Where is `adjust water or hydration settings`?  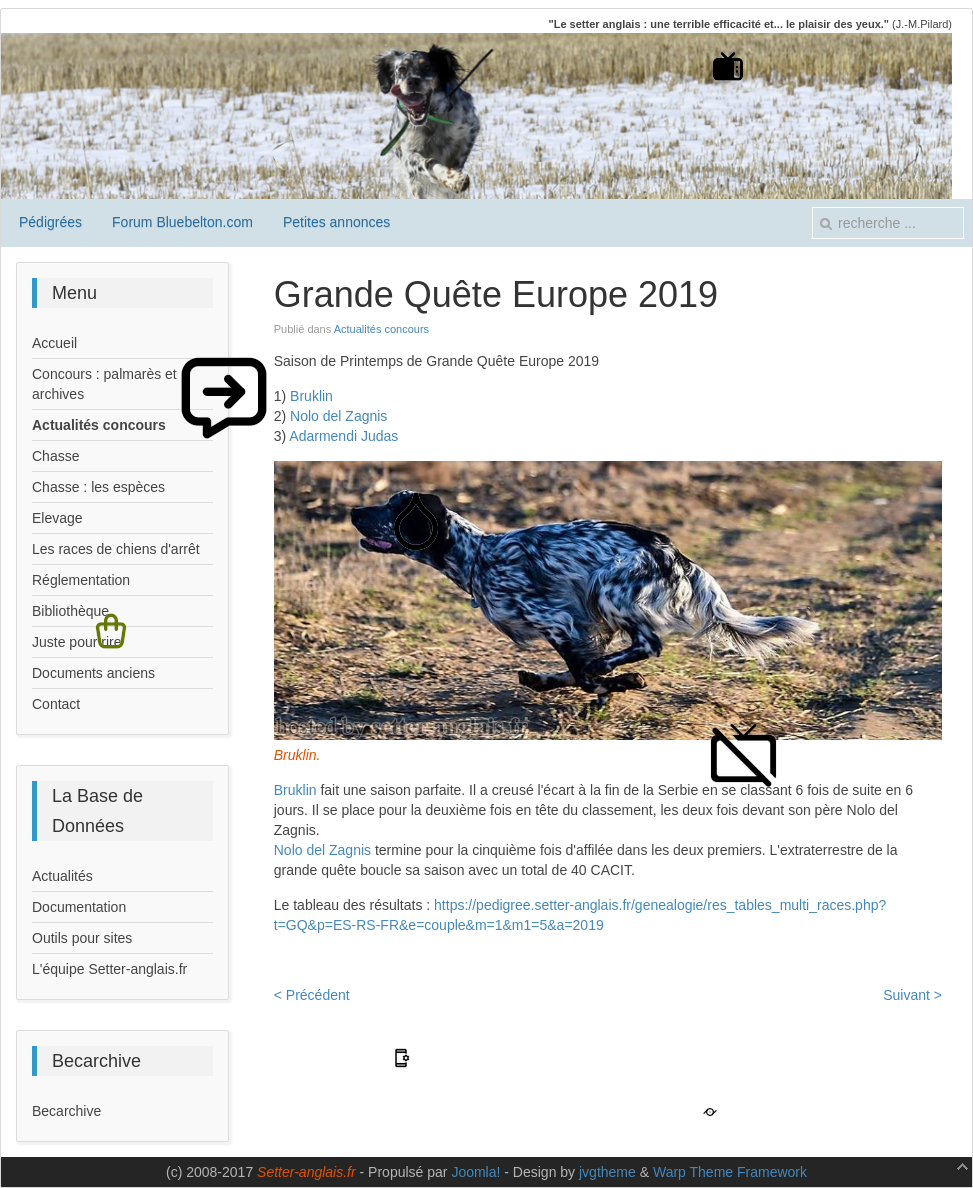
adjust water or hydration settings is located at coordinates (416, 520).